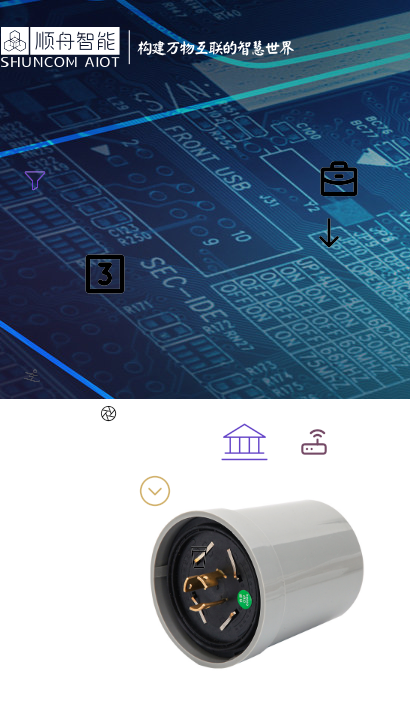 Image resolution: width=410 pixels, height=720 pixels. I want to click on access ski resort or winter sports information, so click(32, 376).